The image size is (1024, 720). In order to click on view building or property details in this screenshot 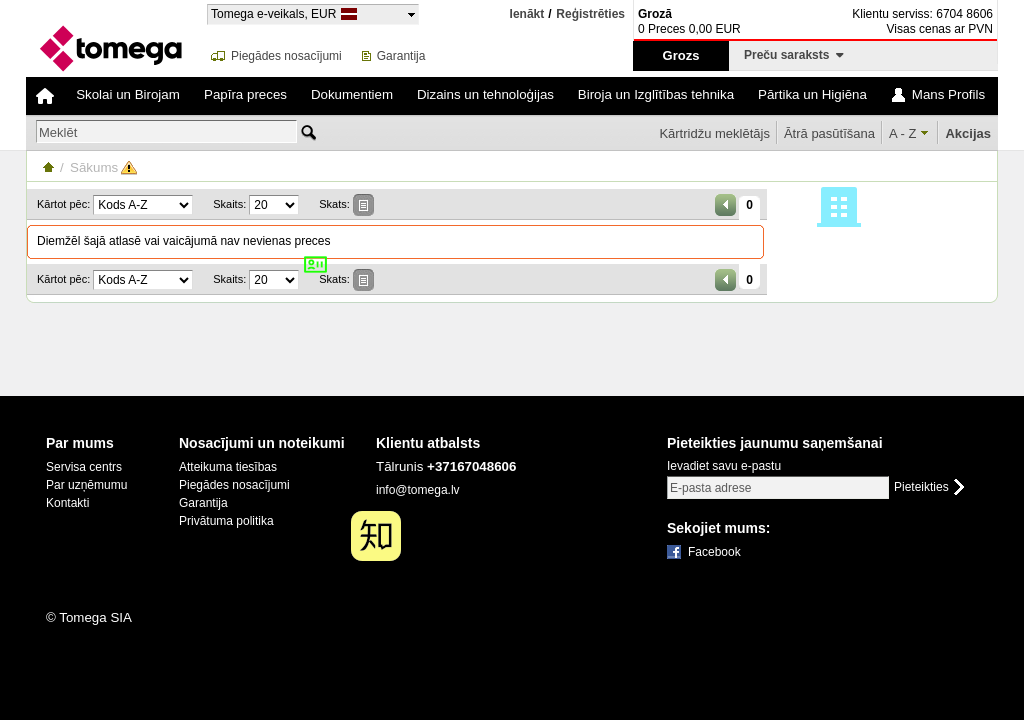, I will do `click(839, 207)`.